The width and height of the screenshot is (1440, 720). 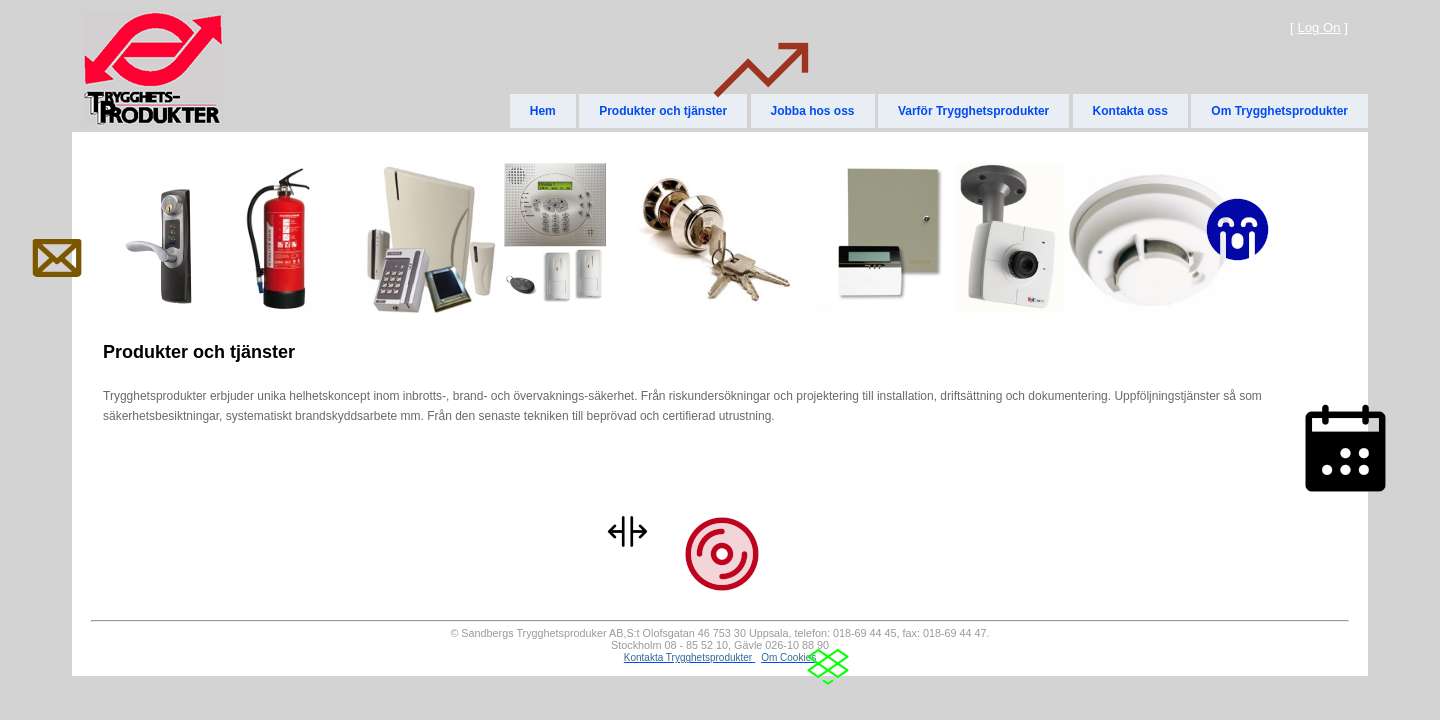 I want to click on access music or audio library, so click(x=722, y=554).